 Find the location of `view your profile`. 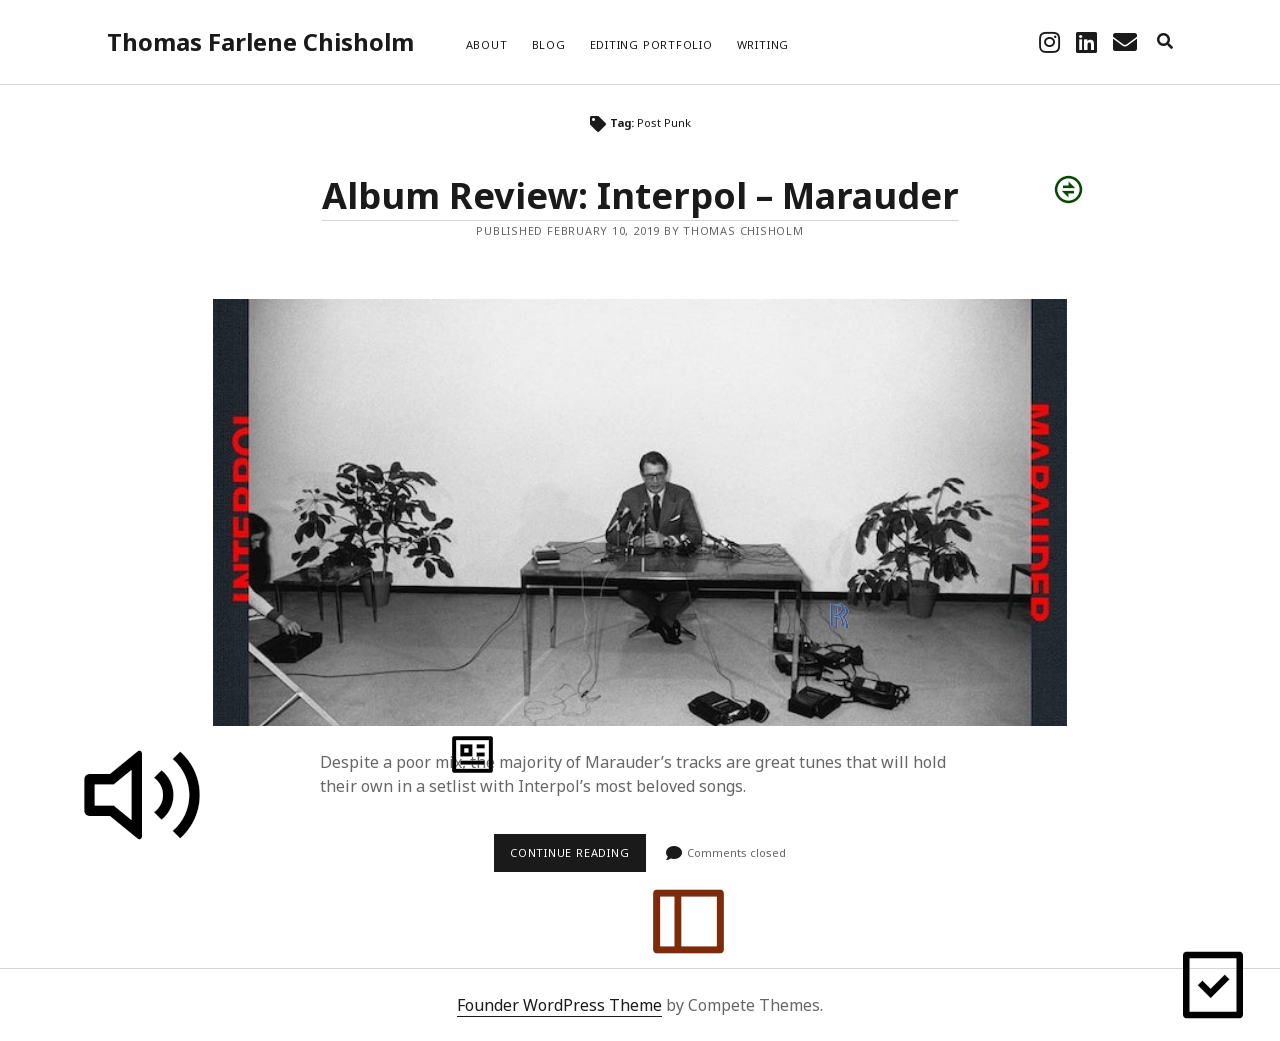

view your profile is located at coordinates (472, 754).